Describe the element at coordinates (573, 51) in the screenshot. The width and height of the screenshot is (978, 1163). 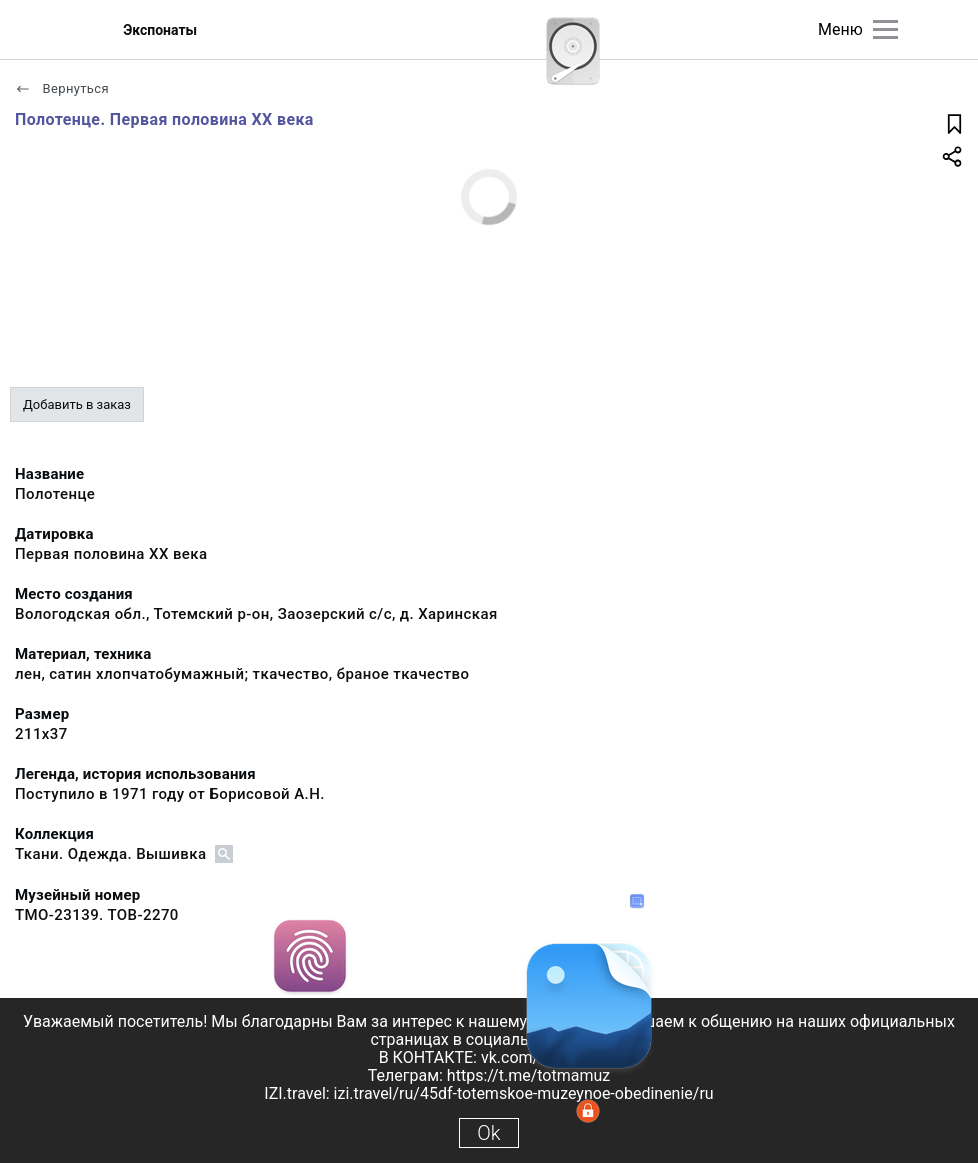
I see `open disk utility application` at that location.